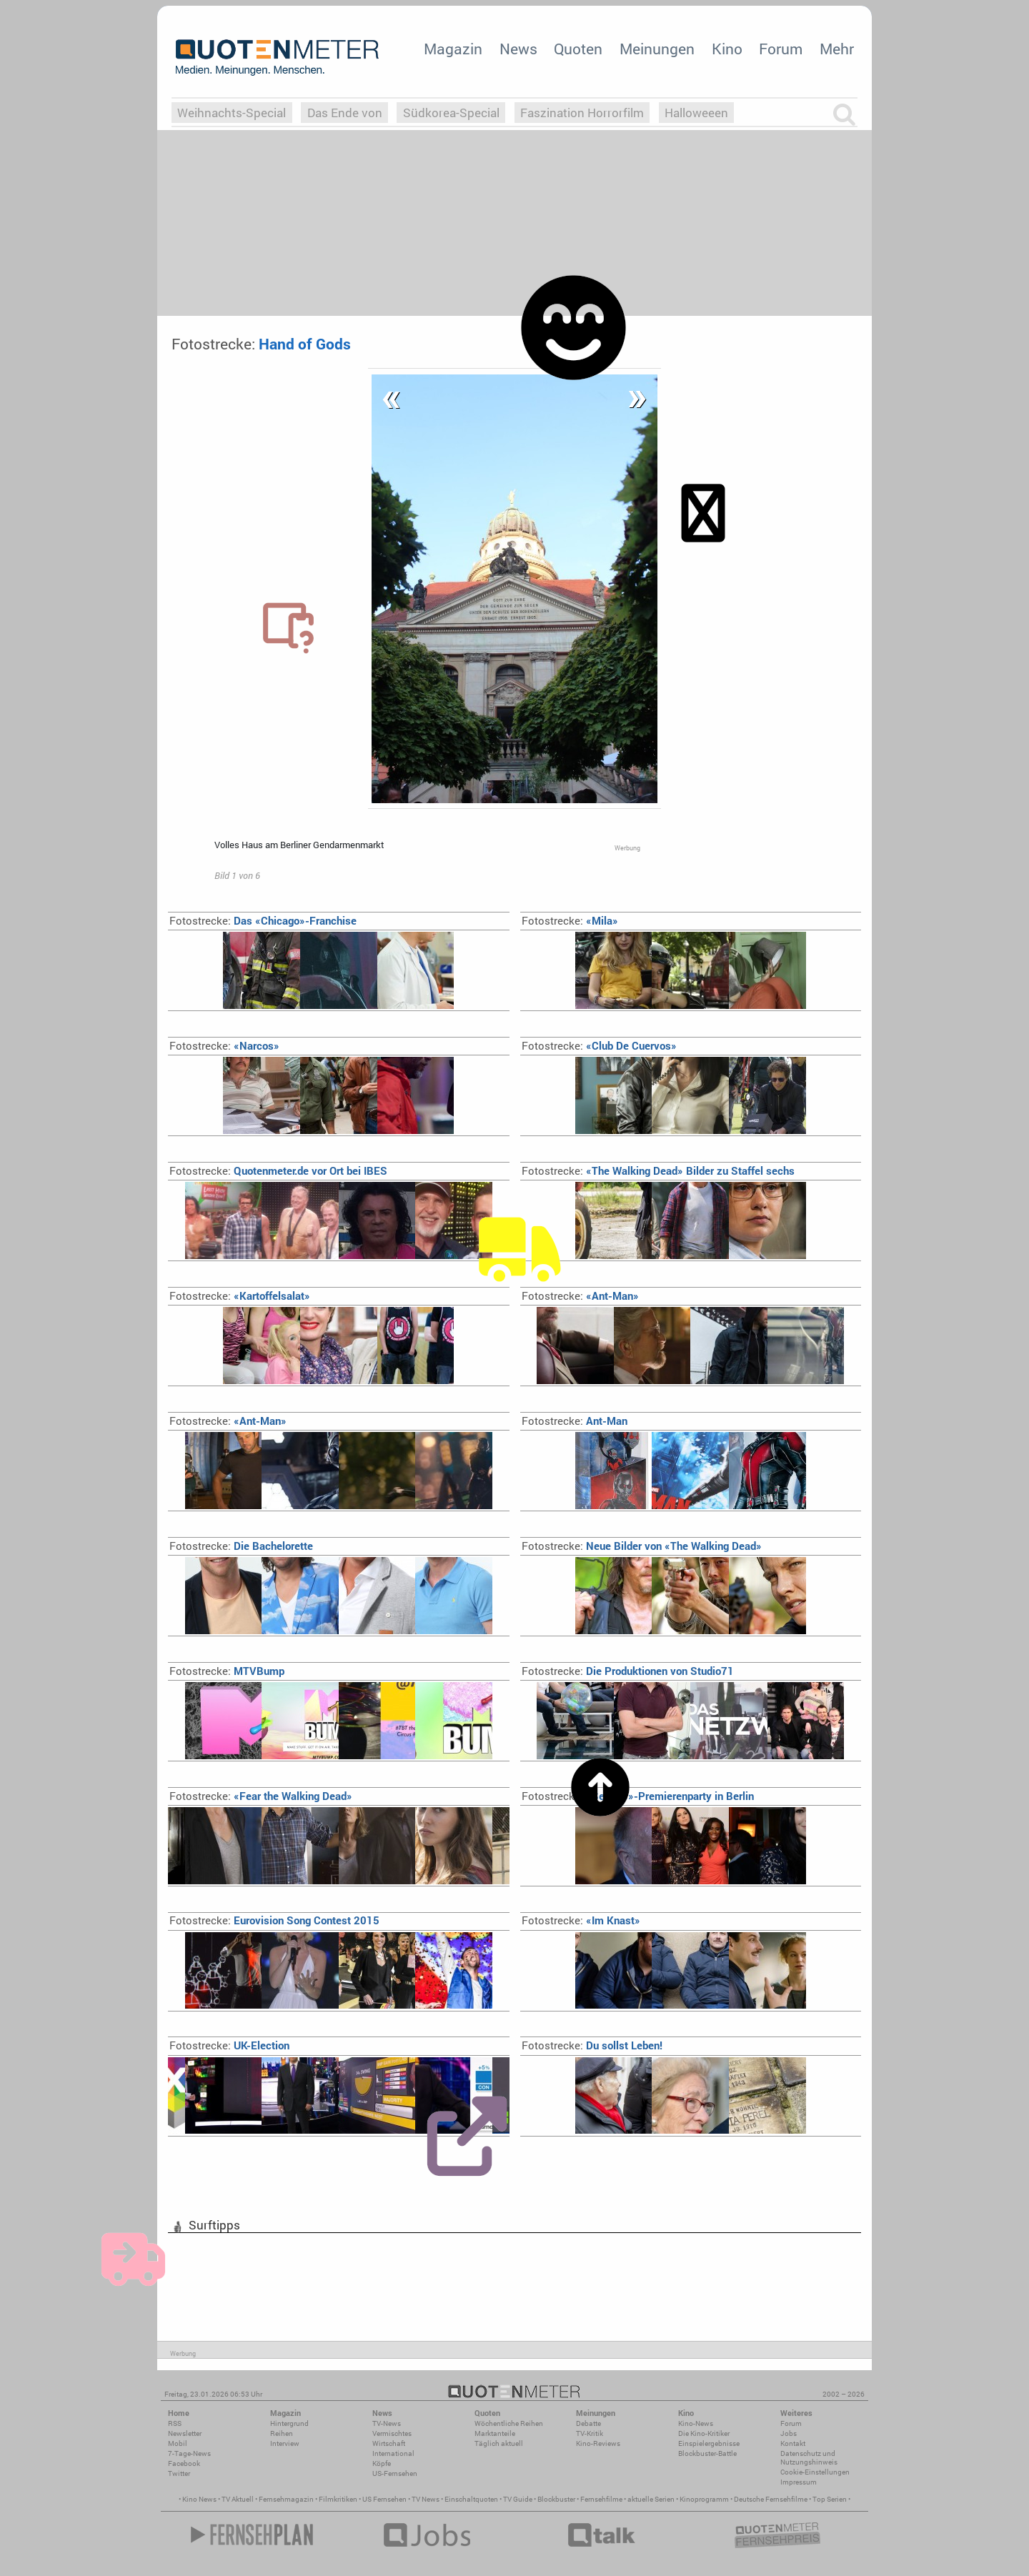 Image resolution: width=1029 pixels, height=2576 pixels. What do you see at coordinates (467, 2136) in the screenshot?
I see `open link in a new tab or window` at bounding box center [467, 2136].